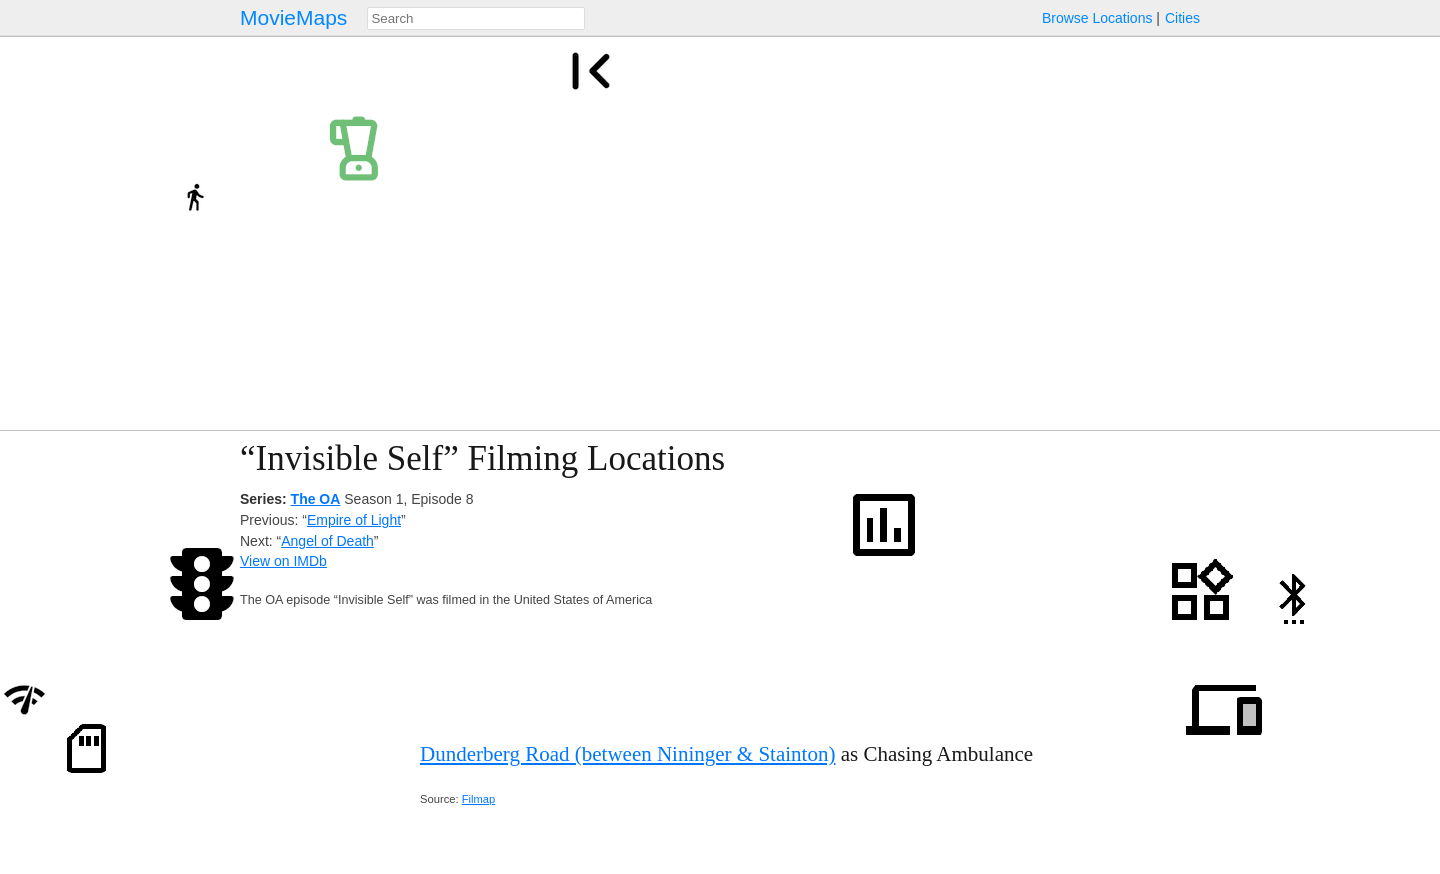 This screenshot has width=1440, height=874. Describe the element at coordinates (24, 699) in the screenshot. I see `check network connection speed` at that location.